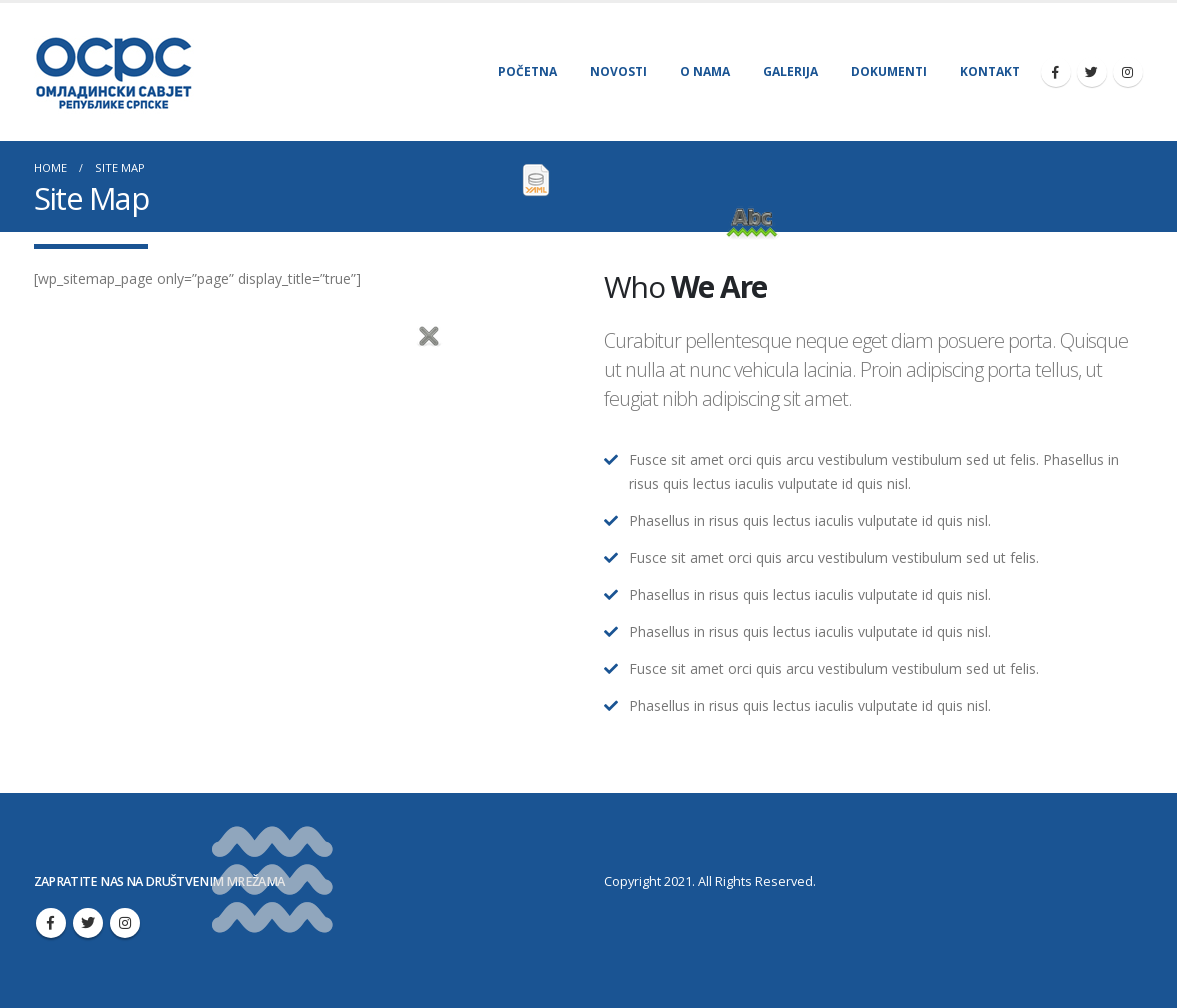 This screenshot has height=1008, width=1177. Describe the element at coordinates (272, 879) in the screenshot. I see `indicates foggy weather conditions` at that location.